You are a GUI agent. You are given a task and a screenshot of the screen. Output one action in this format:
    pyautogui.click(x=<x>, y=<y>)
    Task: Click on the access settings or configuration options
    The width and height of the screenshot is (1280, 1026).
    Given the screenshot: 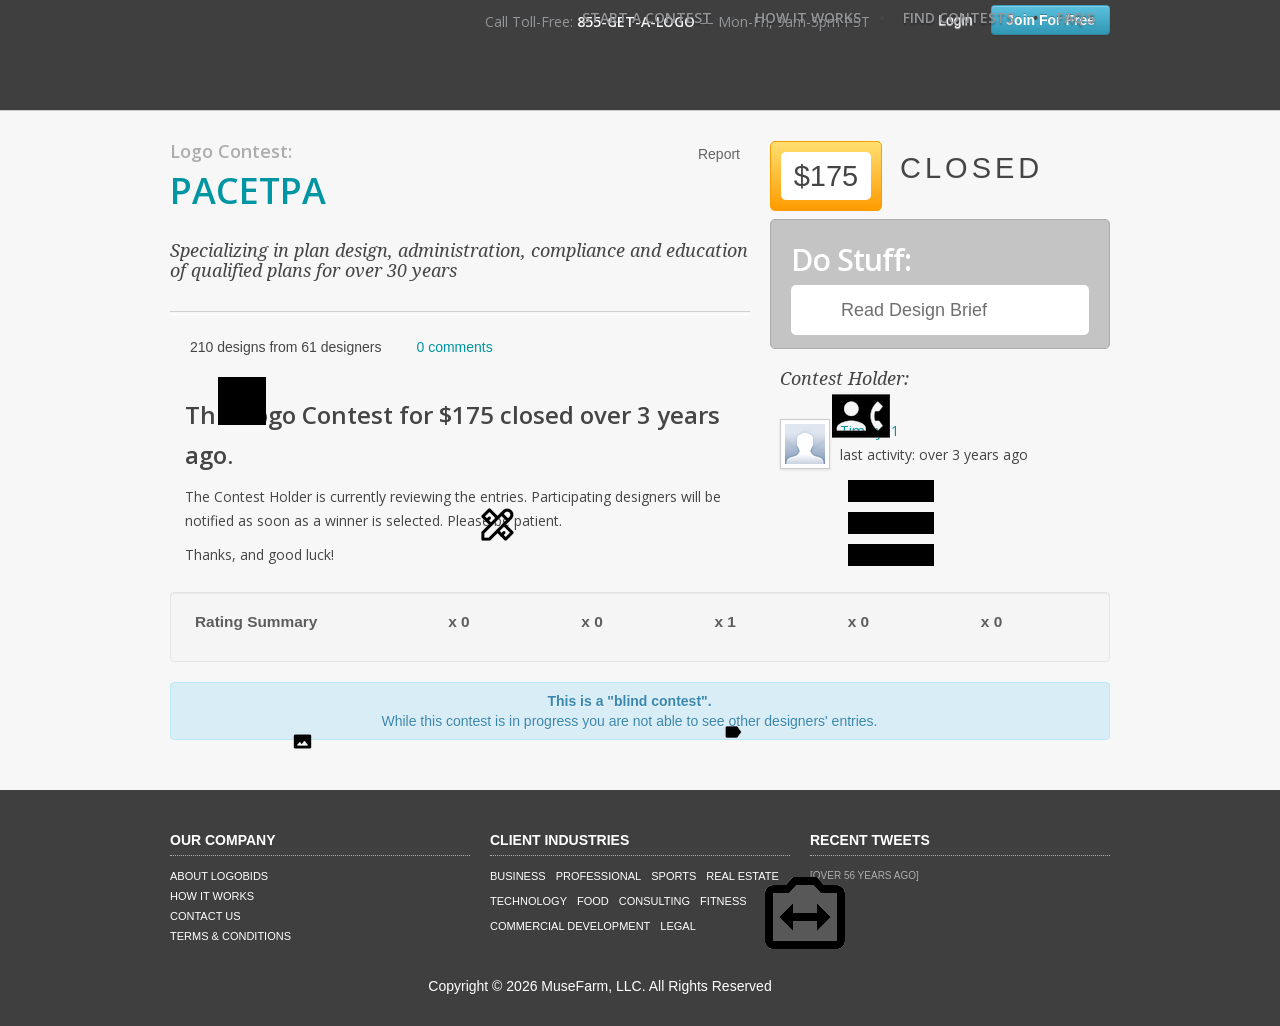 What is the action you would take?
    pyautogui.click(x=497, y=524)
    